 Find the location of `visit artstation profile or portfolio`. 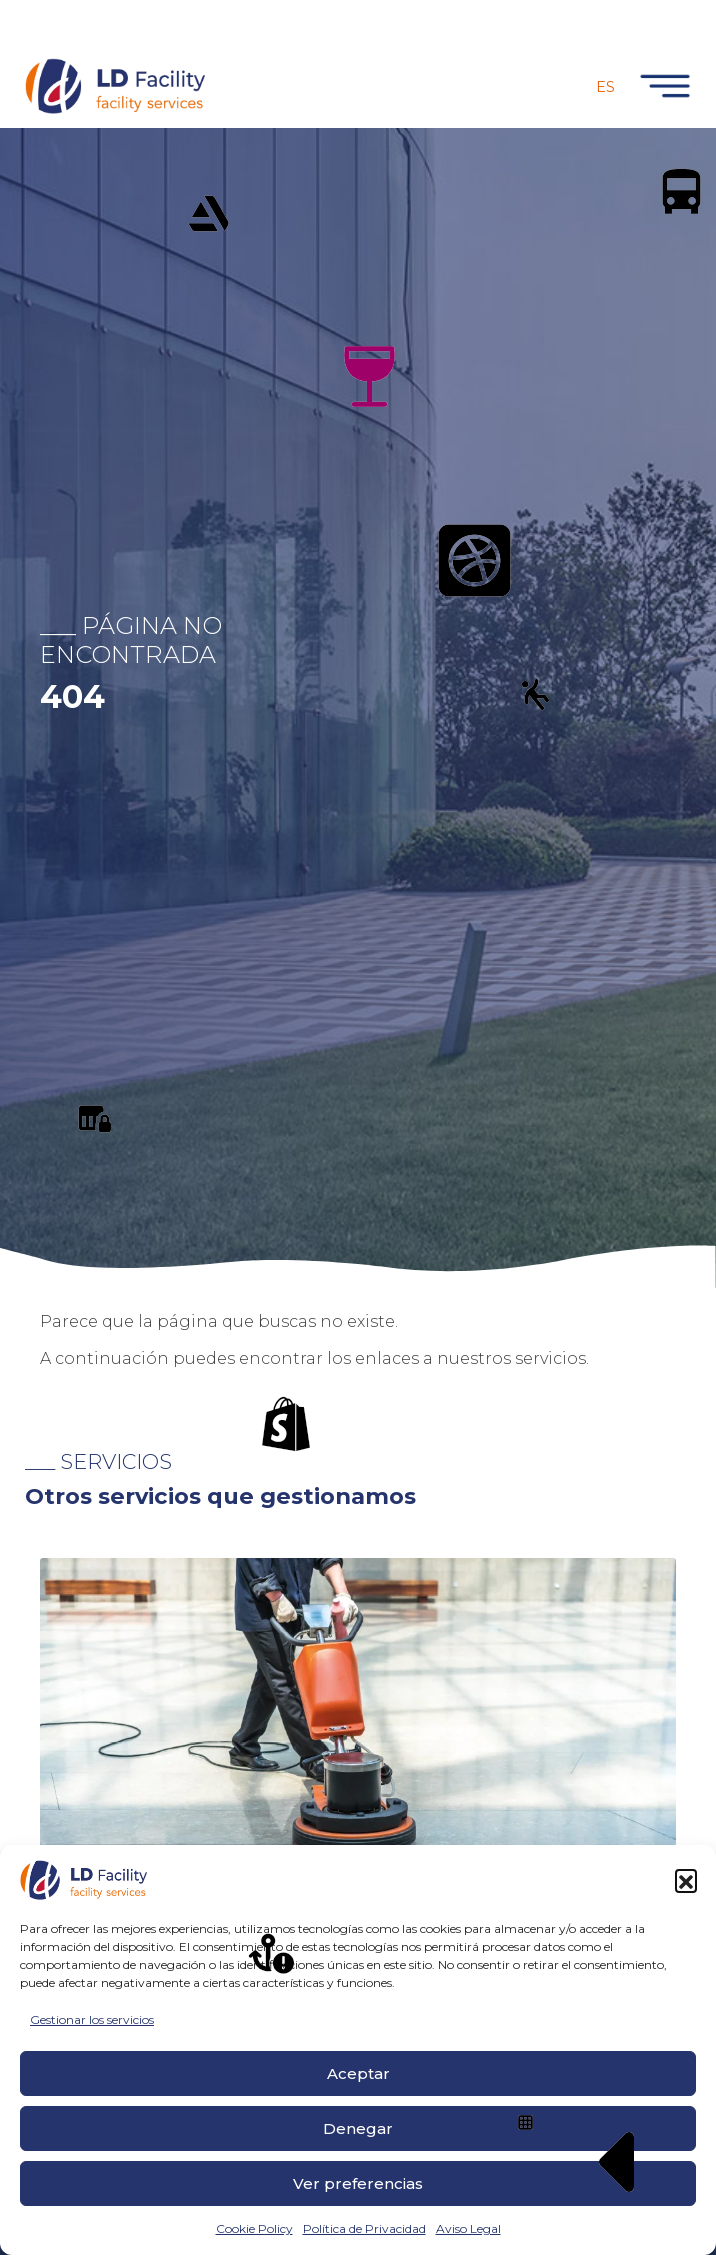

visit artstation profile or portfolio is located at coordinates (208, 213).